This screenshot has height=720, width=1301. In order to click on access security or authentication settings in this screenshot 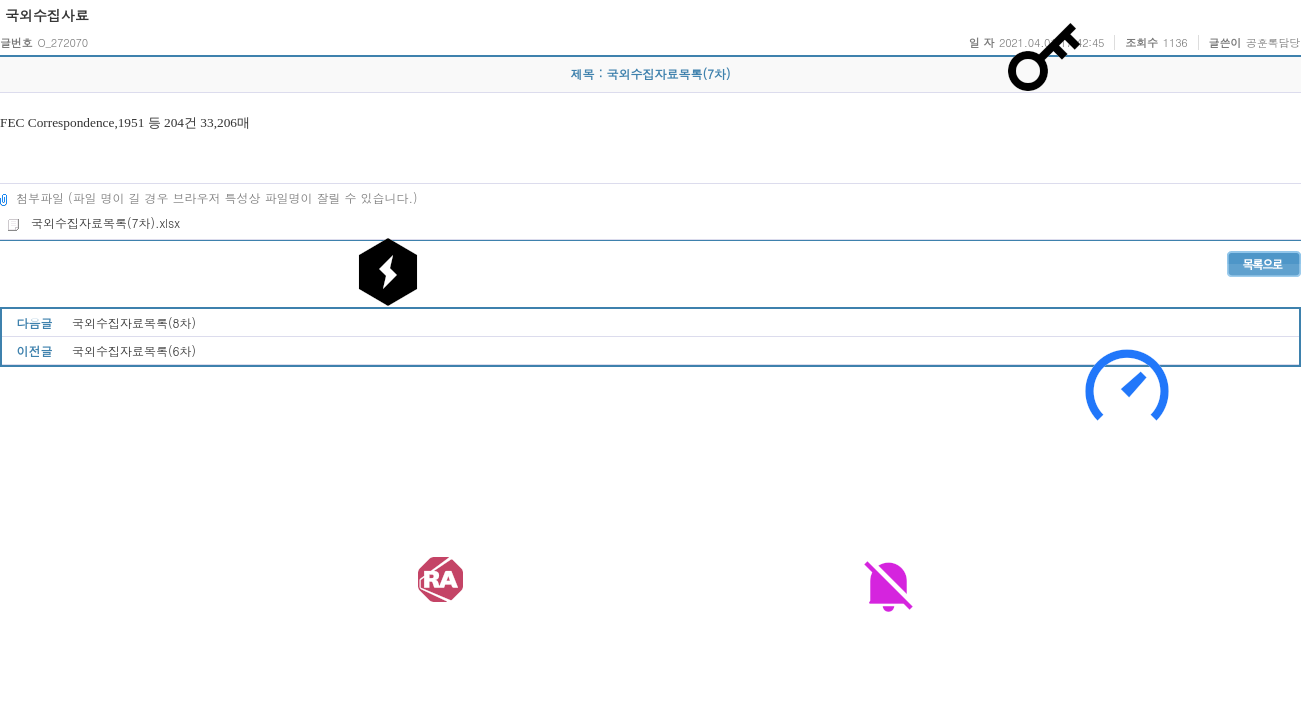, I will do `click(1044, 55)`.